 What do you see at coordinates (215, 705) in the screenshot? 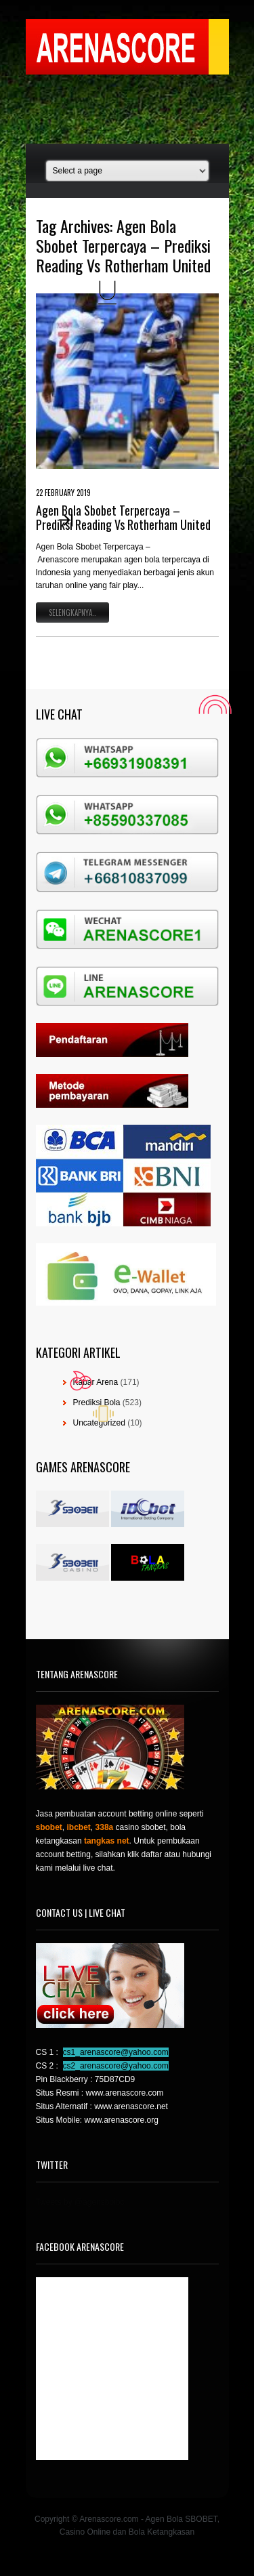
I see `indicates weather conditions with rainbow` at bounding box center [215, 705].